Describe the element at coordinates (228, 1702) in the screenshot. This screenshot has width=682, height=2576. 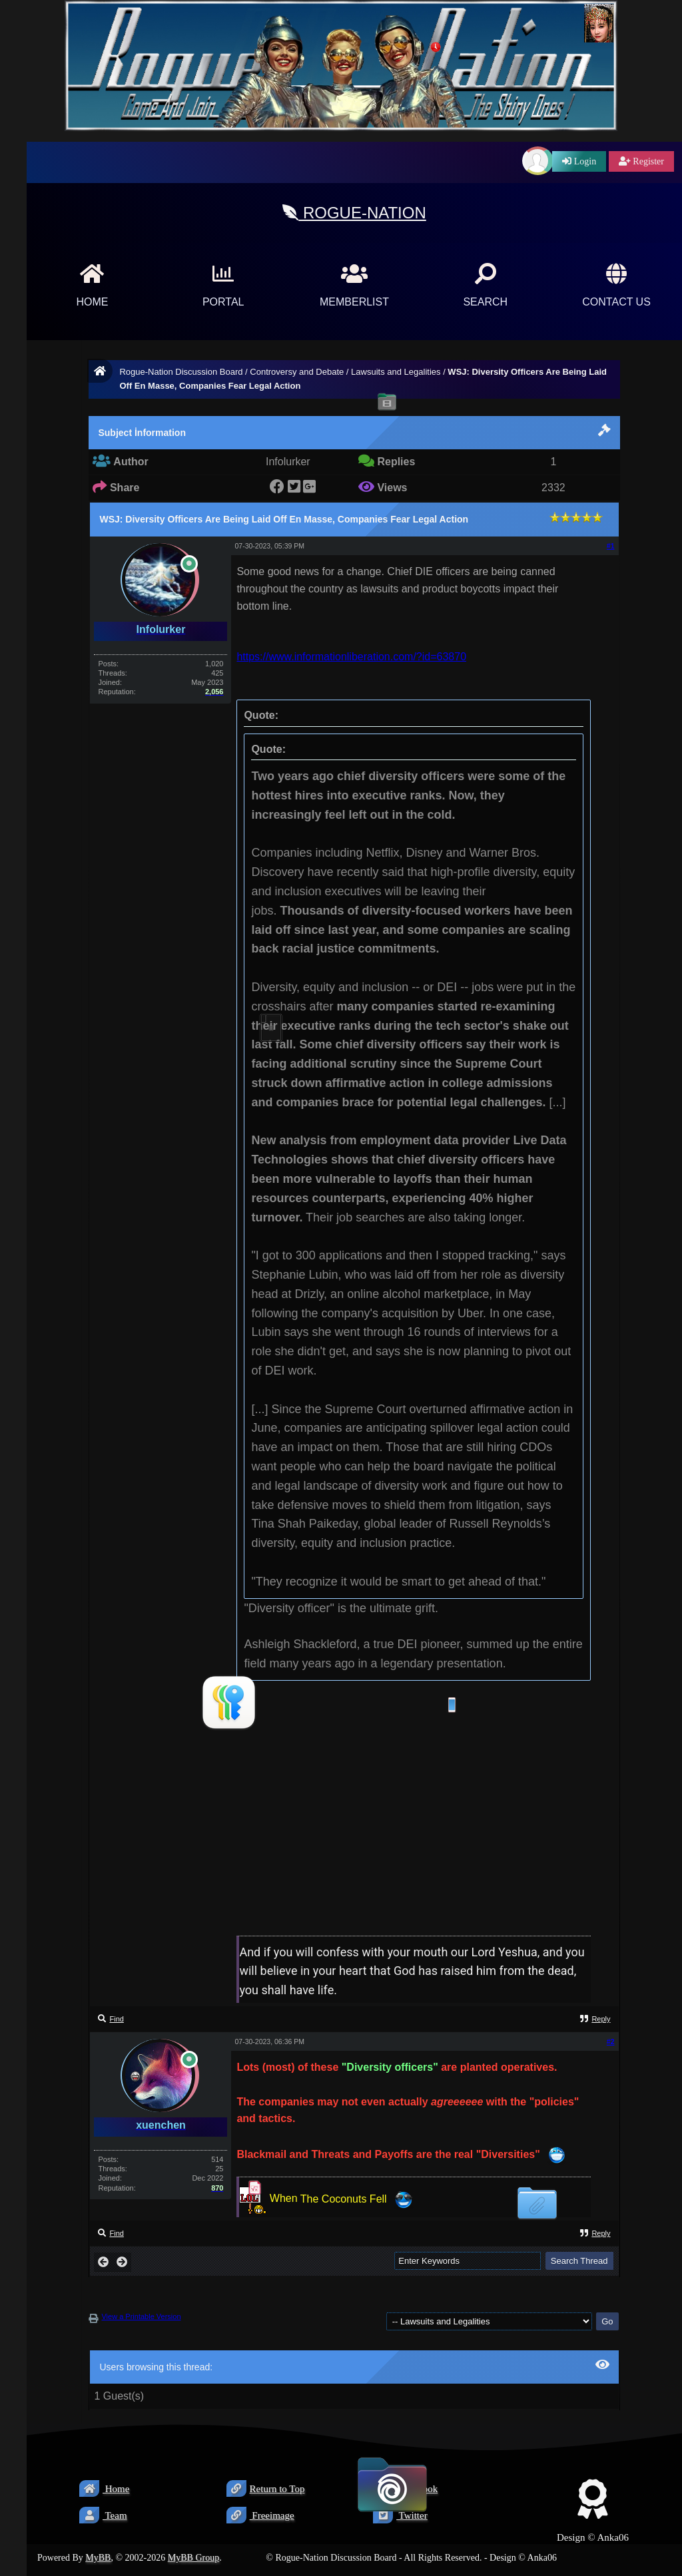
I see `open the passwords app to manage saved credentials` at that location.